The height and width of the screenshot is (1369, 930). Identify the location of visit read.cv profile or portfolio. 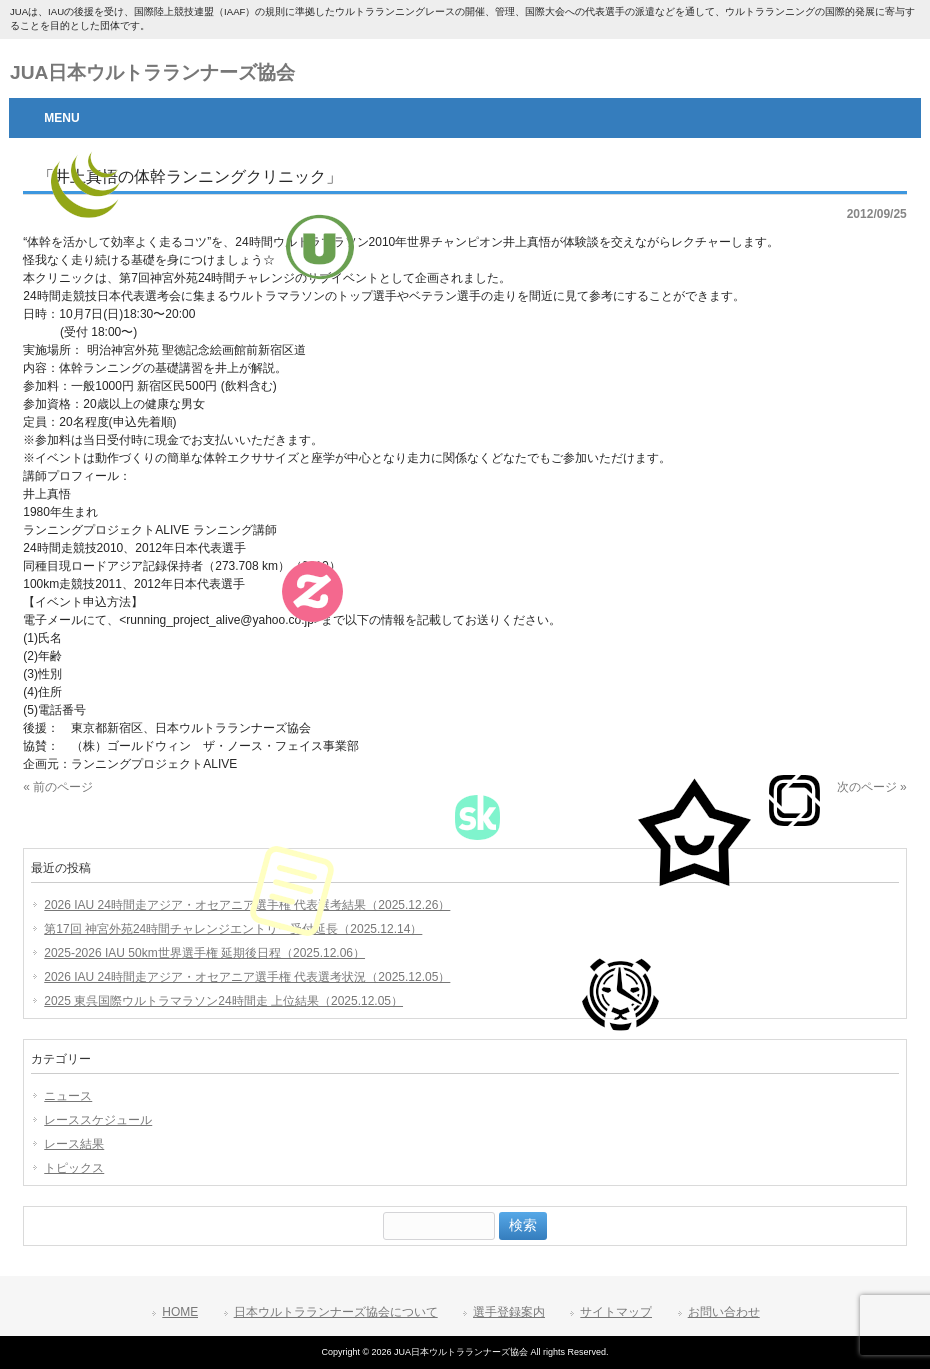
(292, 891).